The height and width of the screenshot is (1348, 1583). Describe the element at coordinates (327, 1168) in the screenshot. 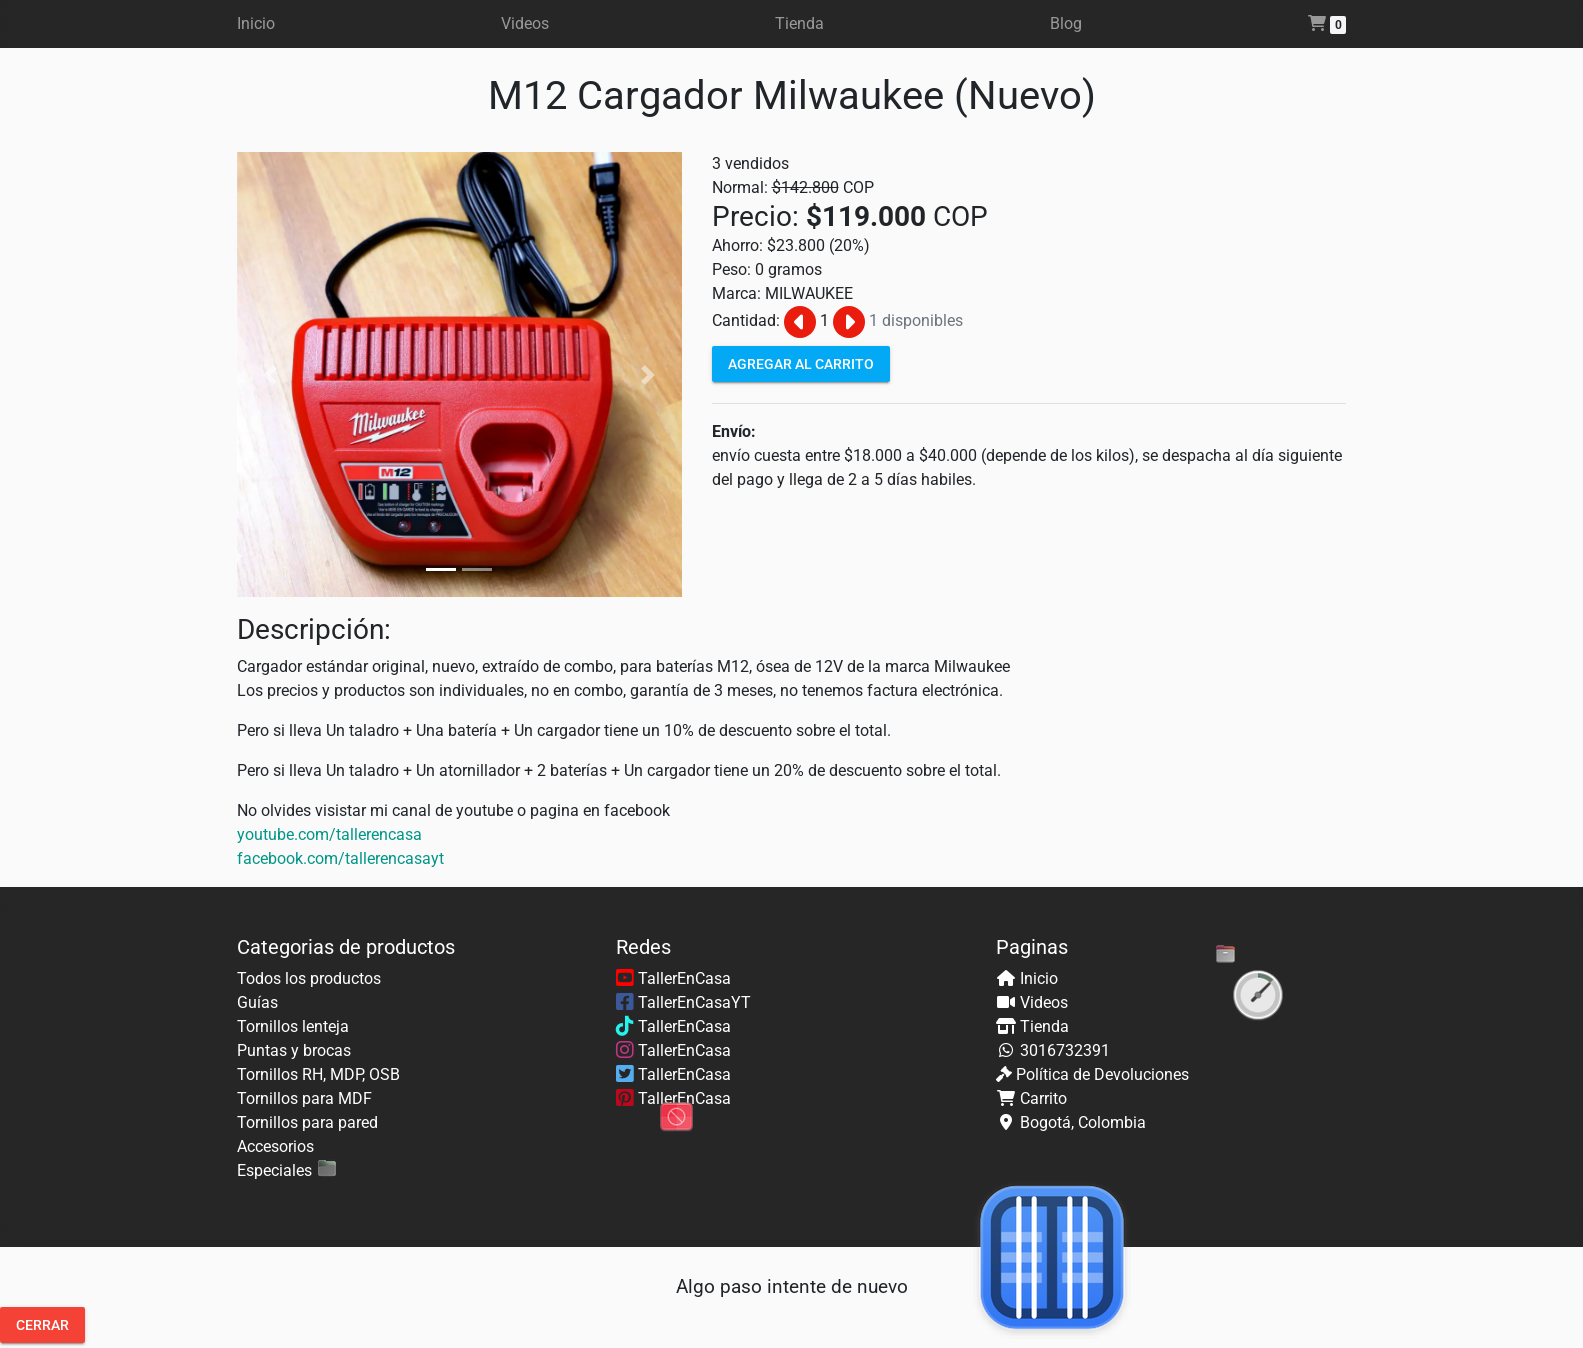

I see `an open folder ready to display its contents` at that location.